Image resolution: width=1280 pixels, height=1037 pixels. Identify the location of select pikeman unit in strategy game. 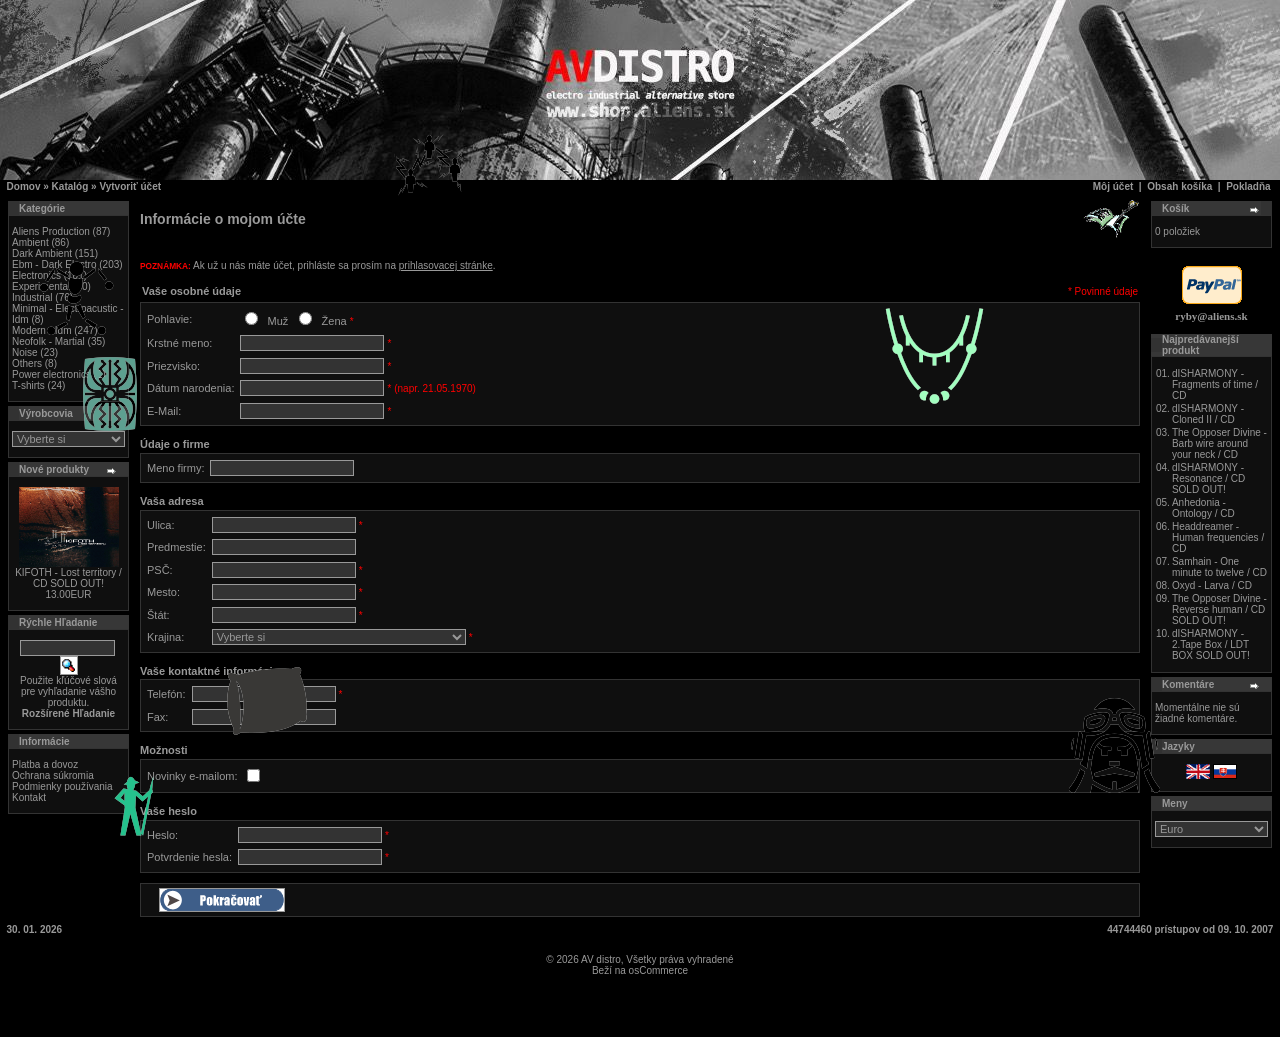
(134, 806).